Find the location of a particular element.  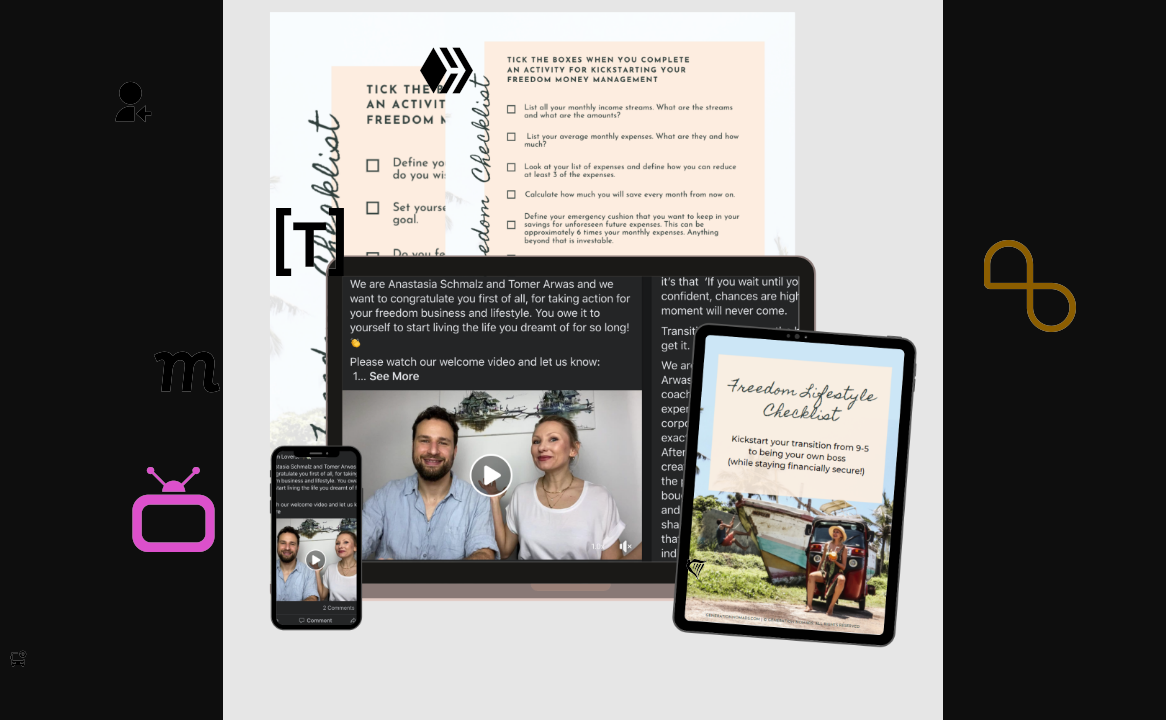

indicates bus has wifi available is located at coordinates (18, 659).